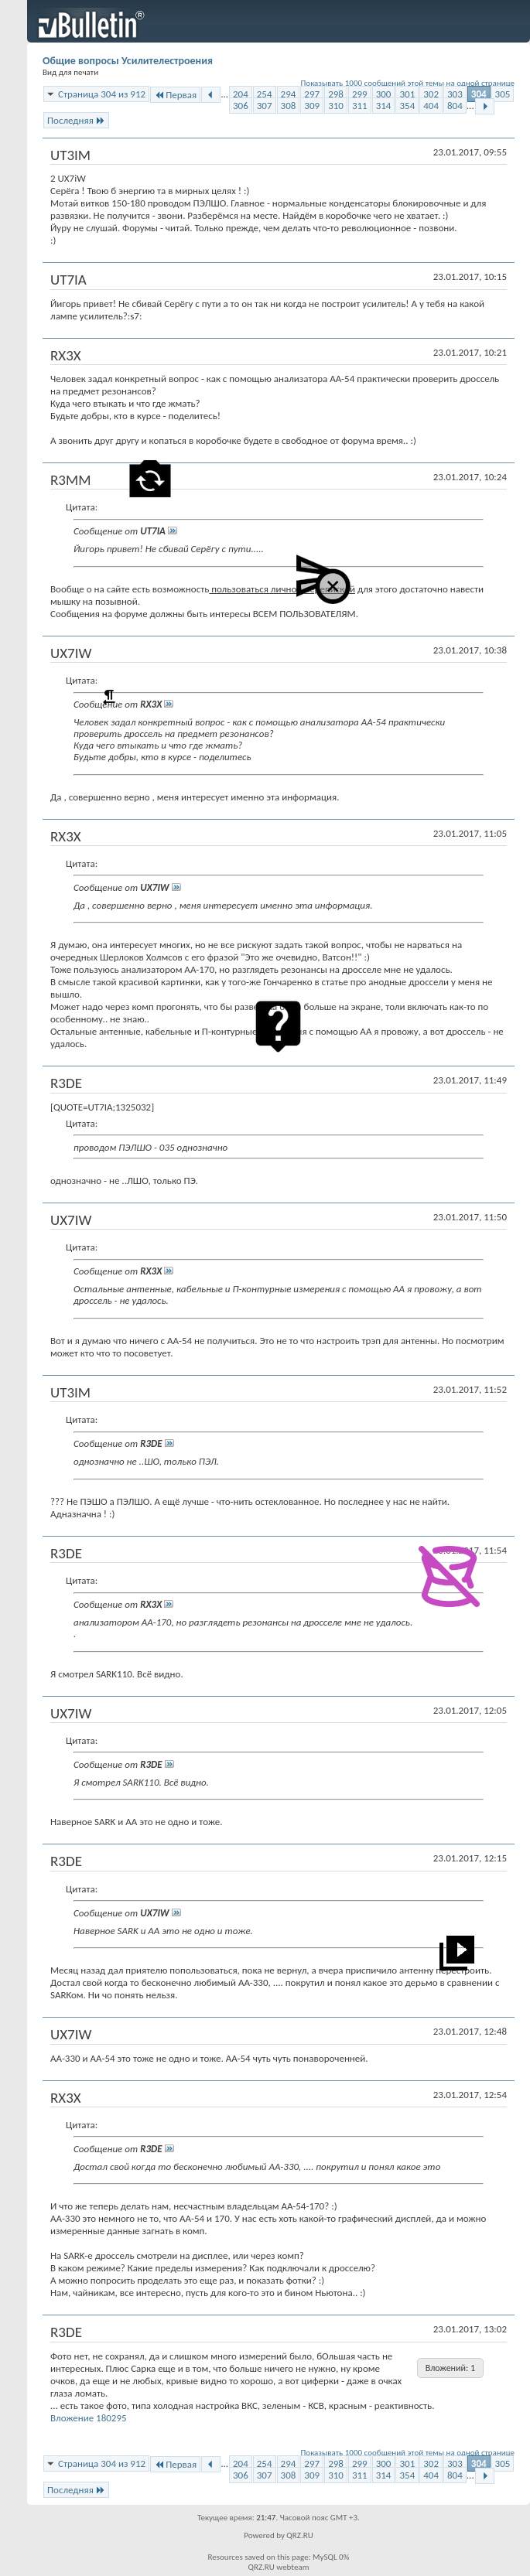 The height and width of the screenshot is (2576, 530). I want to click on switch text direction to right-to-left, so click(109, 698).